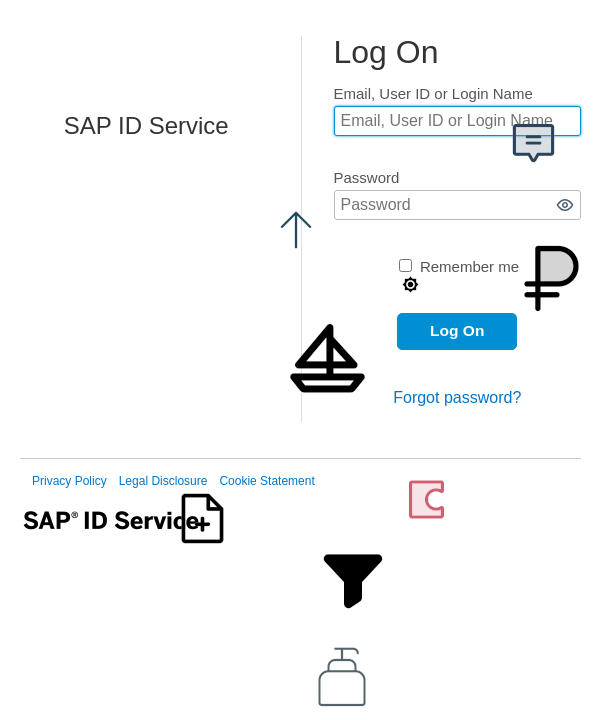  What do you see at coordinates (551, 278) in the screenshot?
I see `view price in russian rubles` at bounding box center [551, 278].